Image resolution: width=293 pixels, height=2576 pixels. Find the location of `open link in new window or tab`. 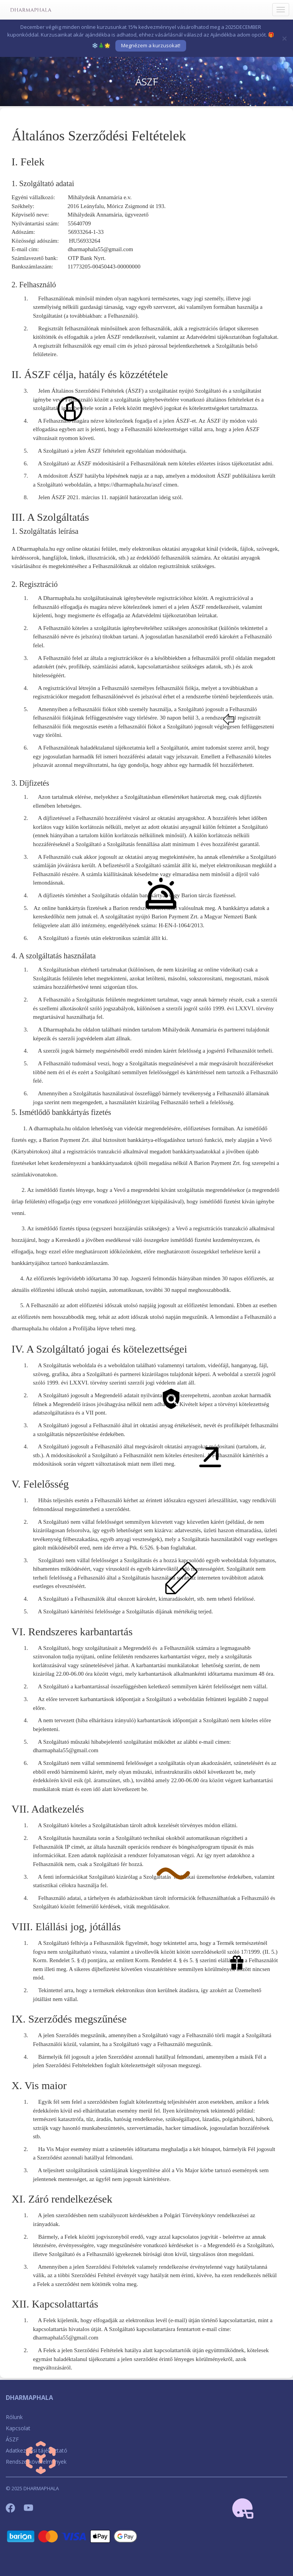

open link in new window or tab is located at coordinates (210, 1456).